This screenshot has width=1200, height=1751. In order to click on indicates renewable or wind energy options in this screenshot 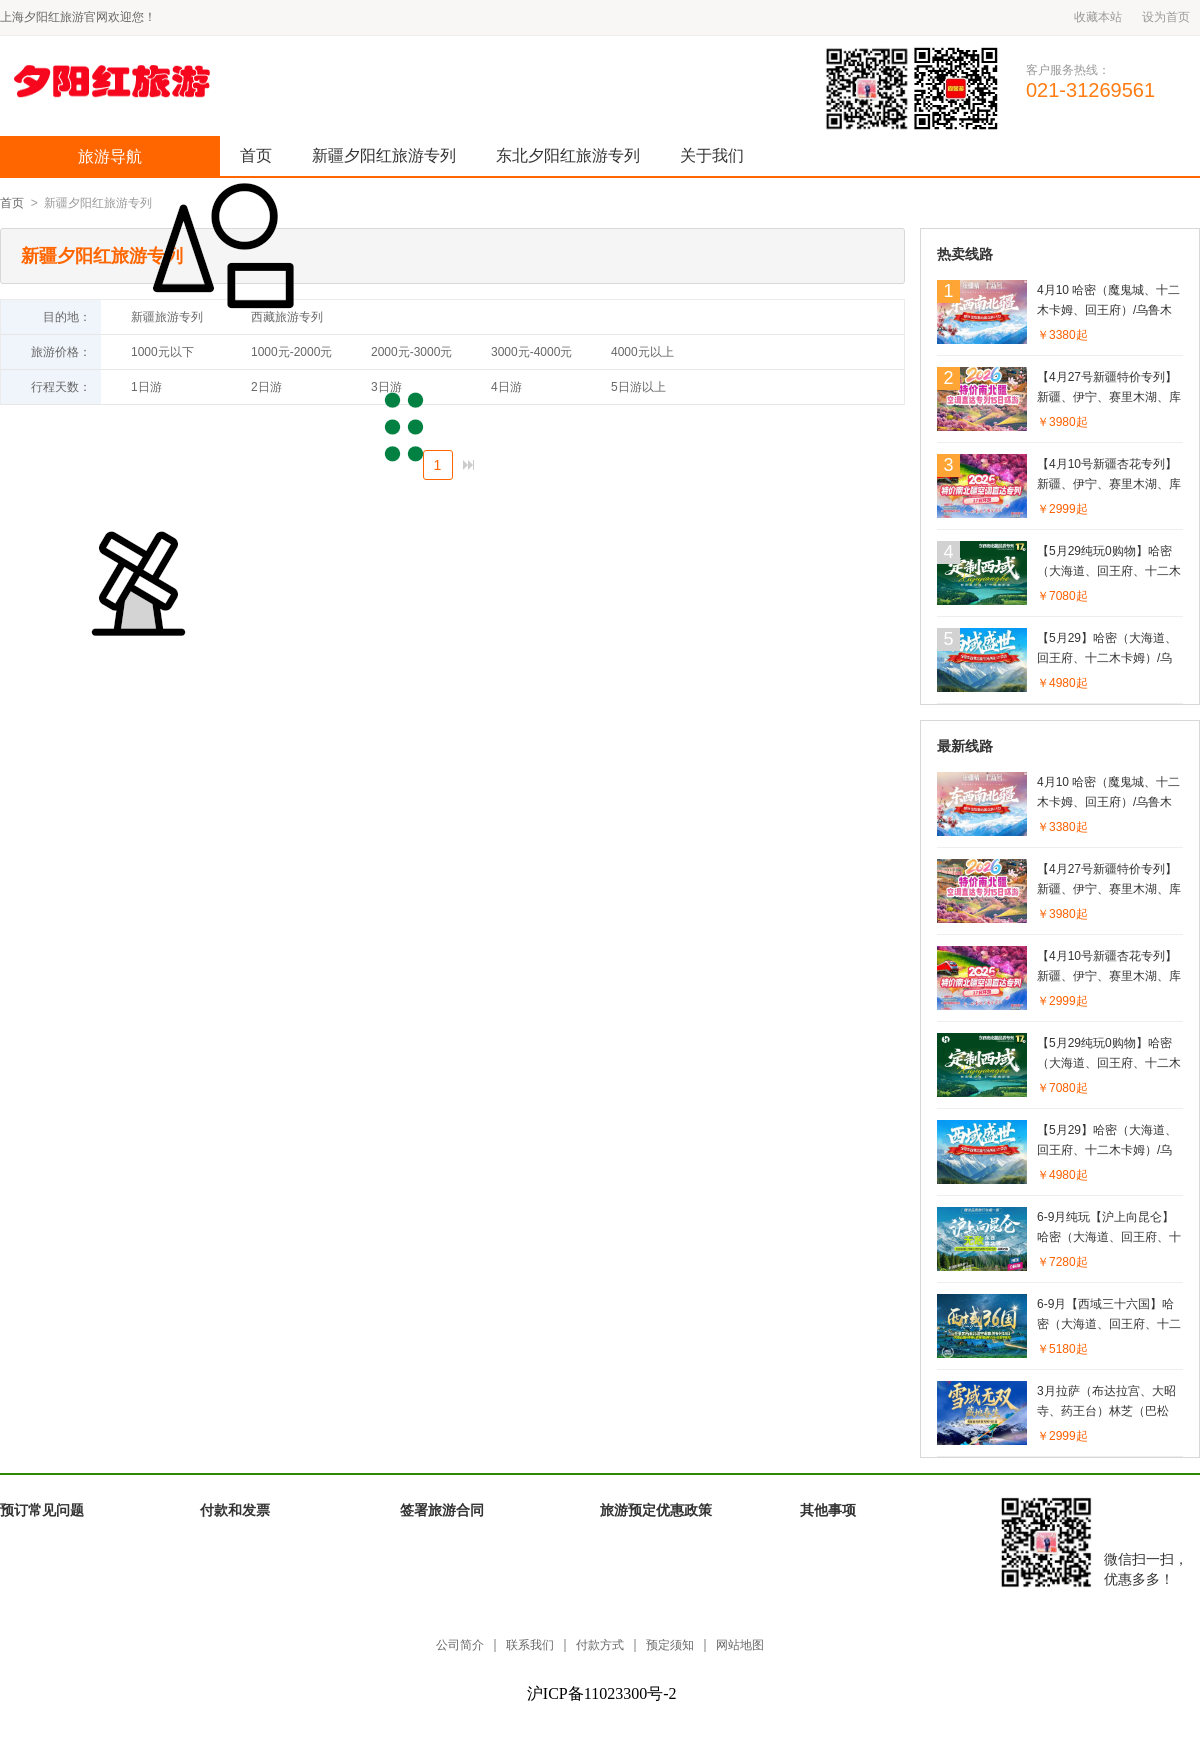, I will do `click(138, 585)`.